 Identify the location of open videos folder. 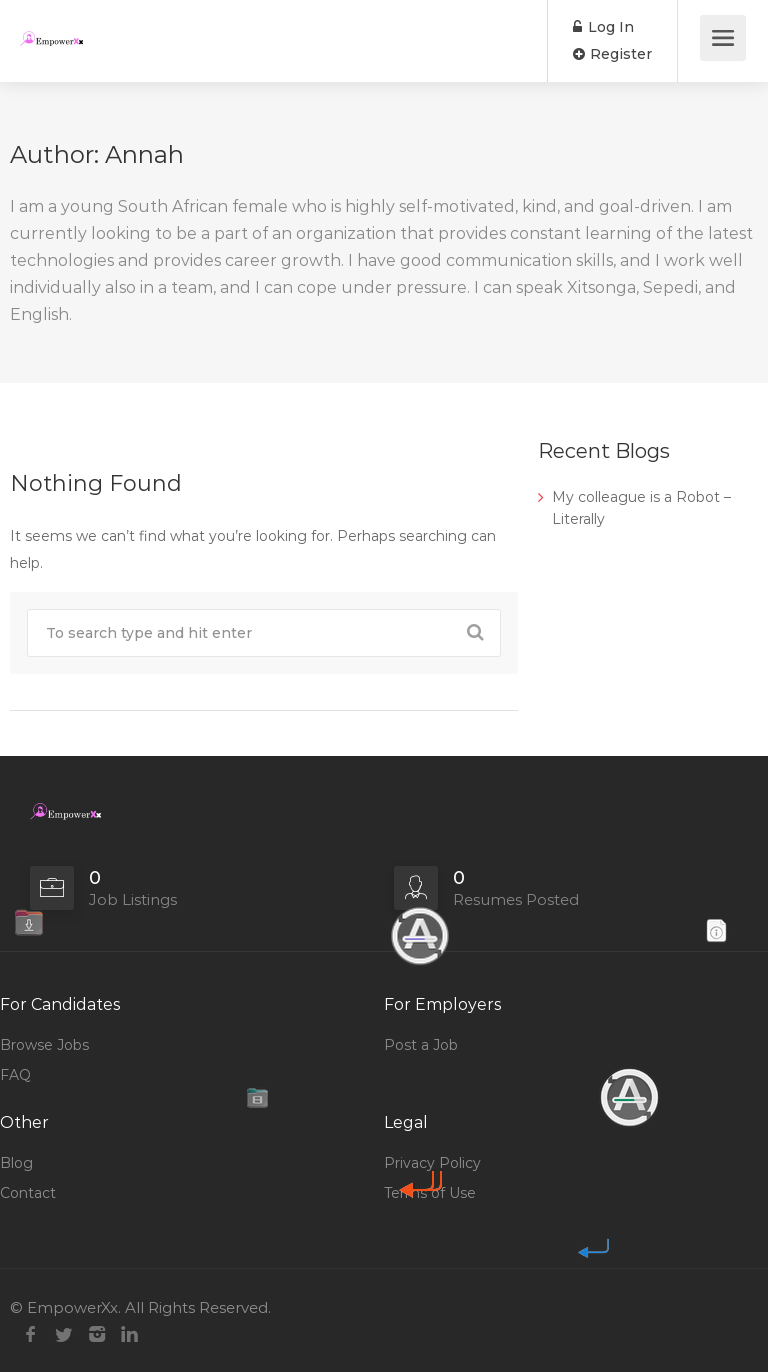
(257, 1097).